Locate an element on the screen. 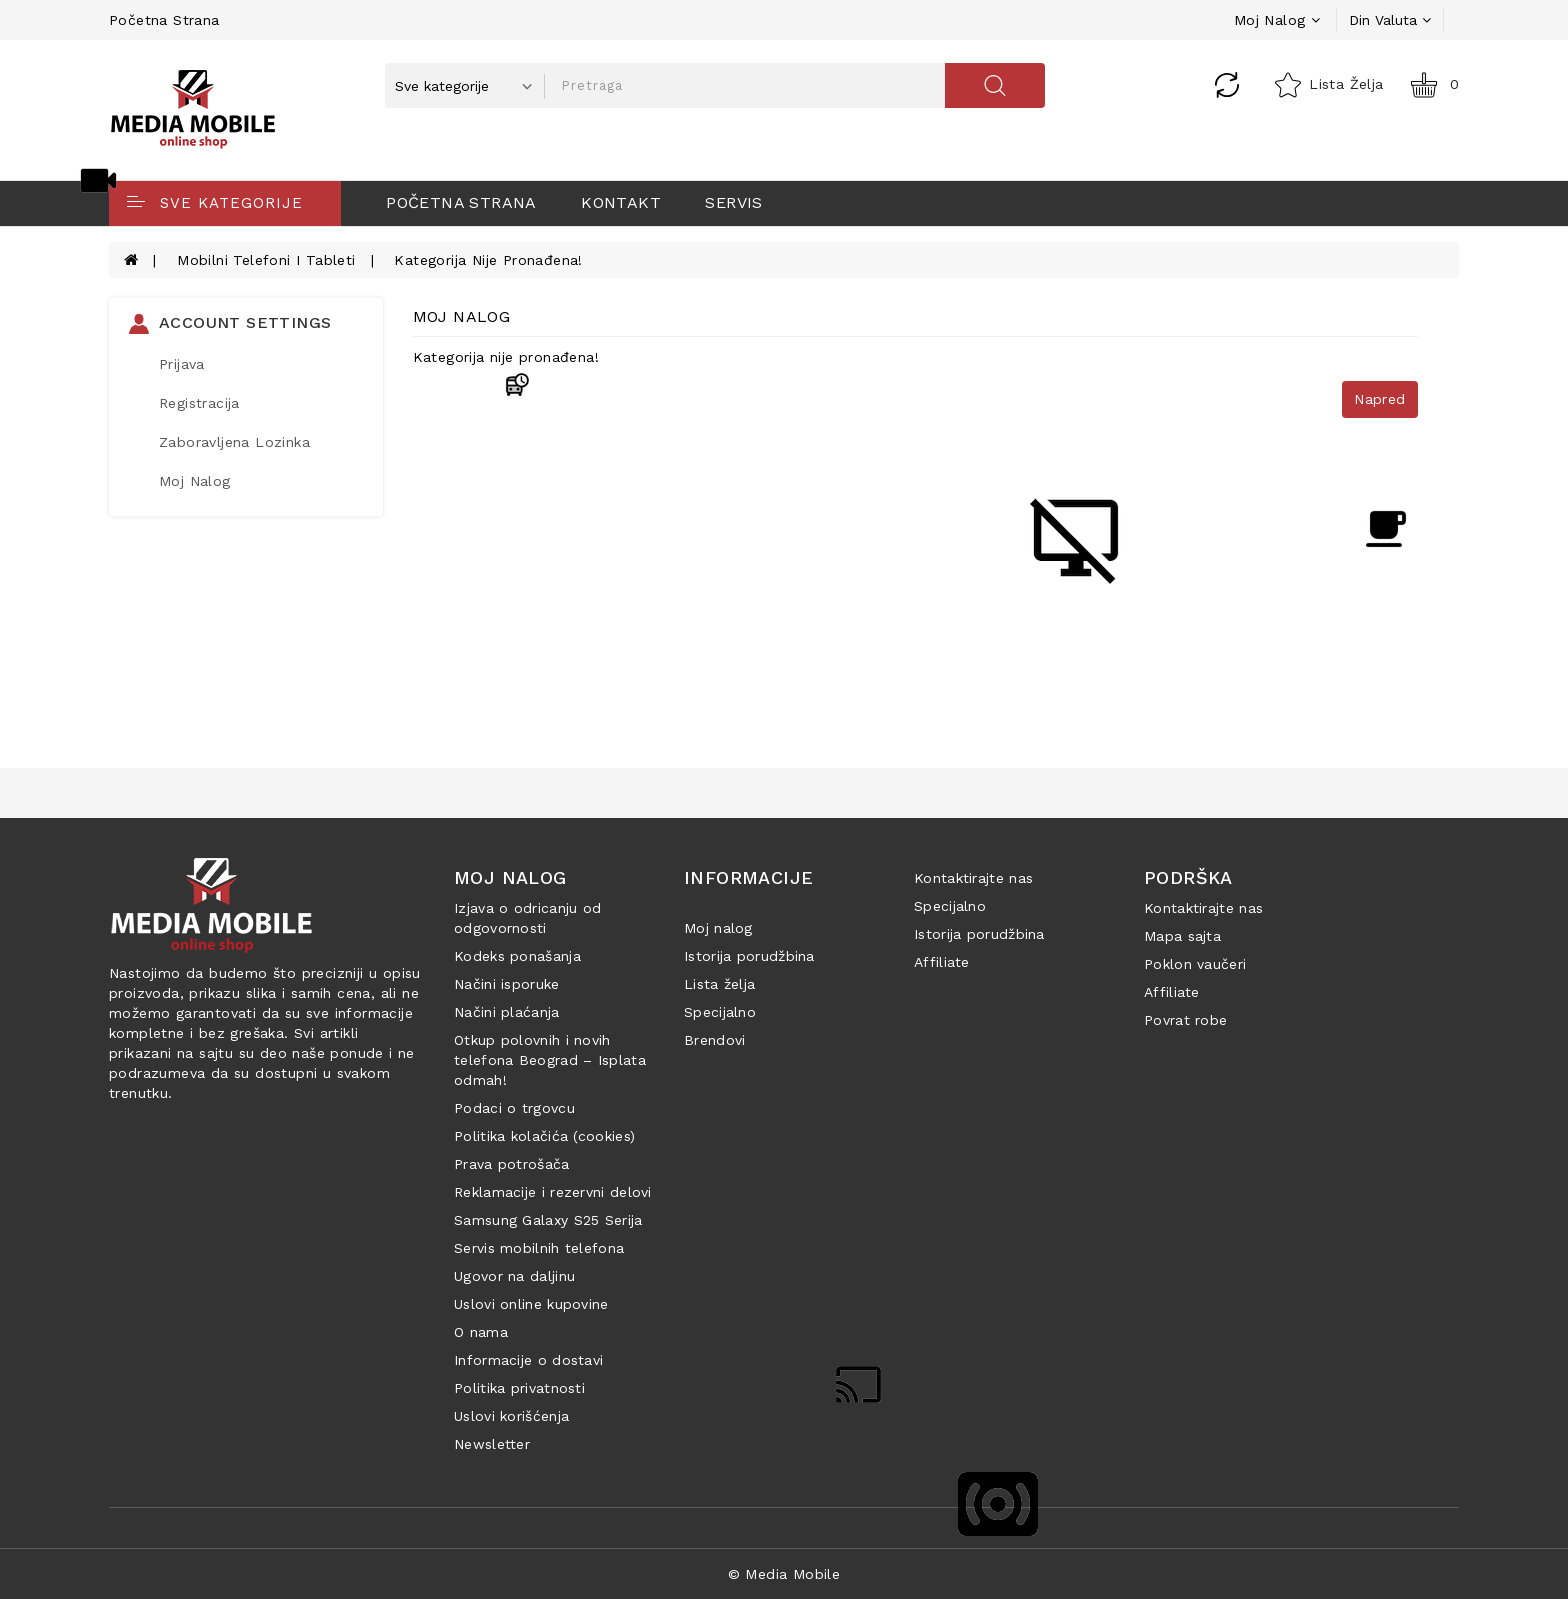 Image resolution: width=1568 pixels, height=1599 pixels. start a video call is located at coordinates (98, 180).